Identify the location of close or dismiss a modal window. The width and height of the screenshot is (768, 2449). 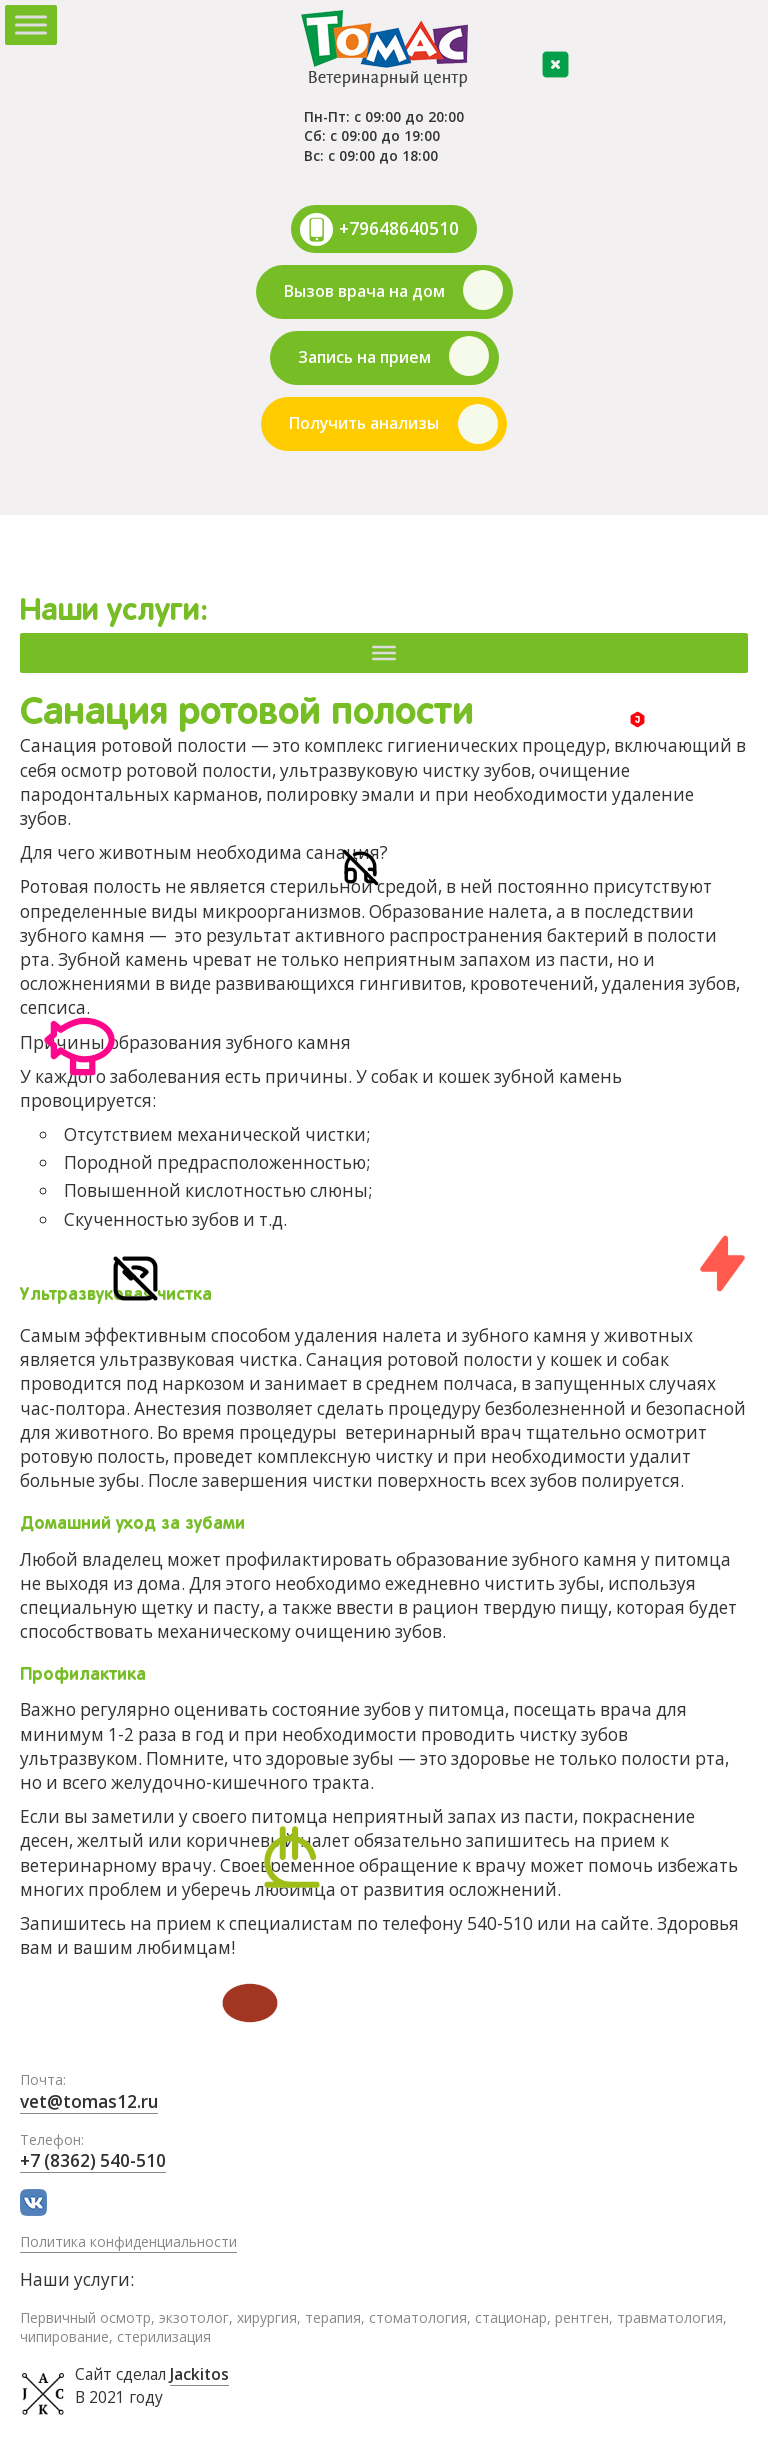
(555, 64).